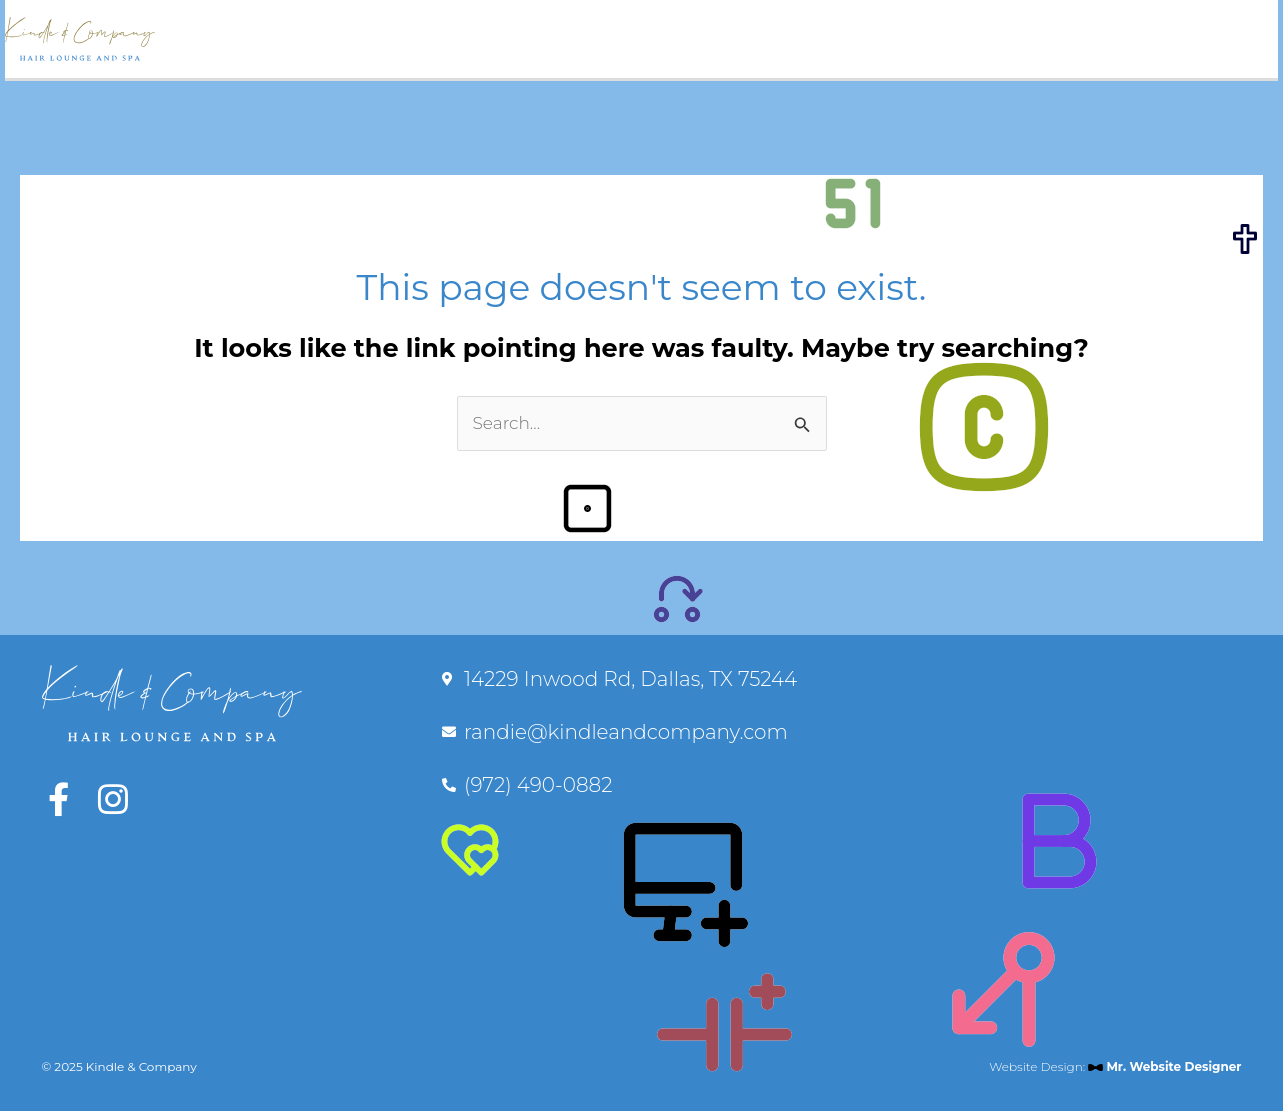 The image size is (1283, 1111). I want to click on religious or faith-related content, so click(1245, 239).